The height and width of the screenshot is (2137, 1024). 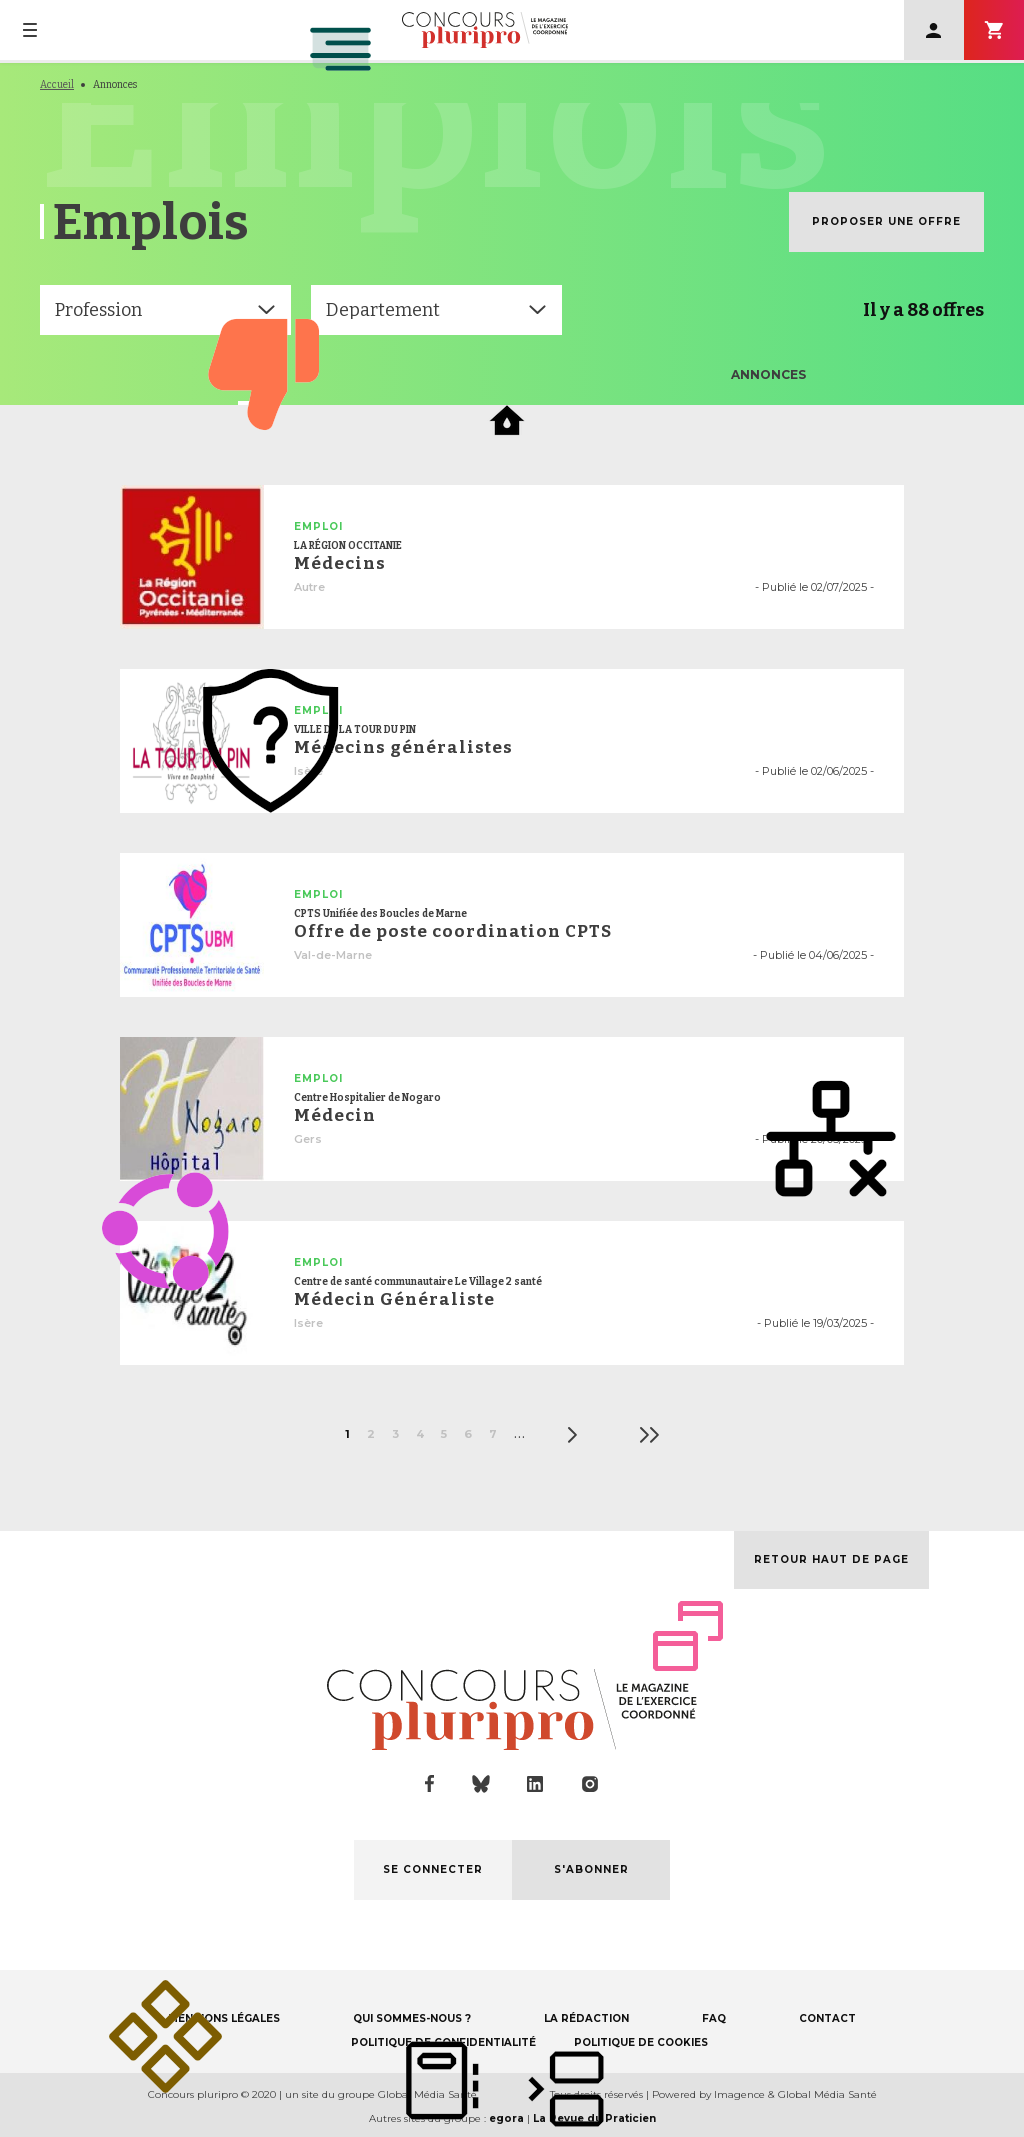 What do you see at coordinates (831, 1141) in the screenshot?
I see `network connection error or failure` at bounding box center [831, 1141].